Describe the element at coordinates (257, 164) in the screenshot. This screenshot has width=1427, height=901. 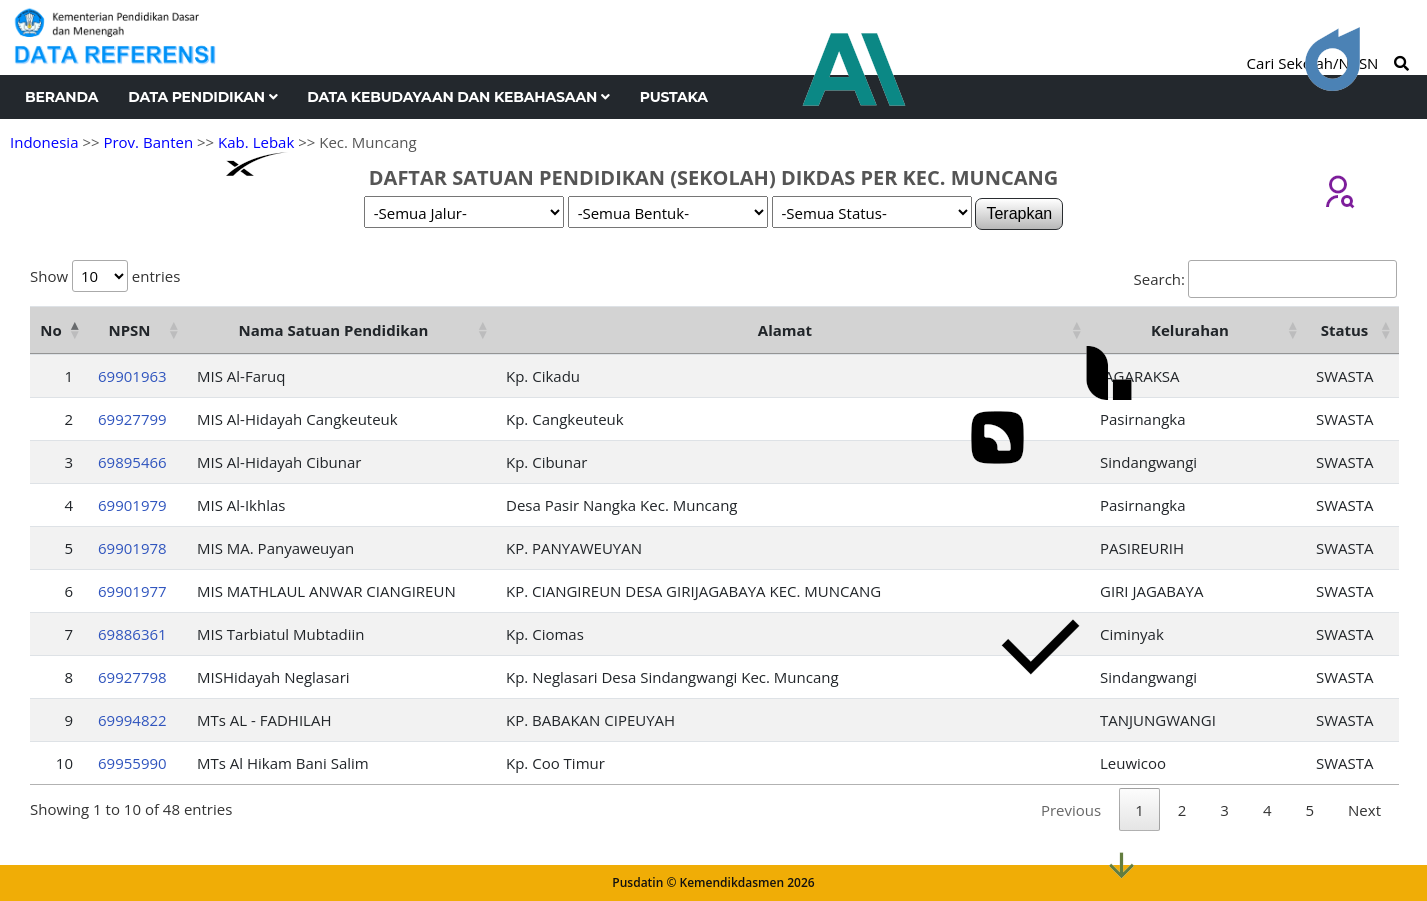
I see `spacex company logo` at that location.